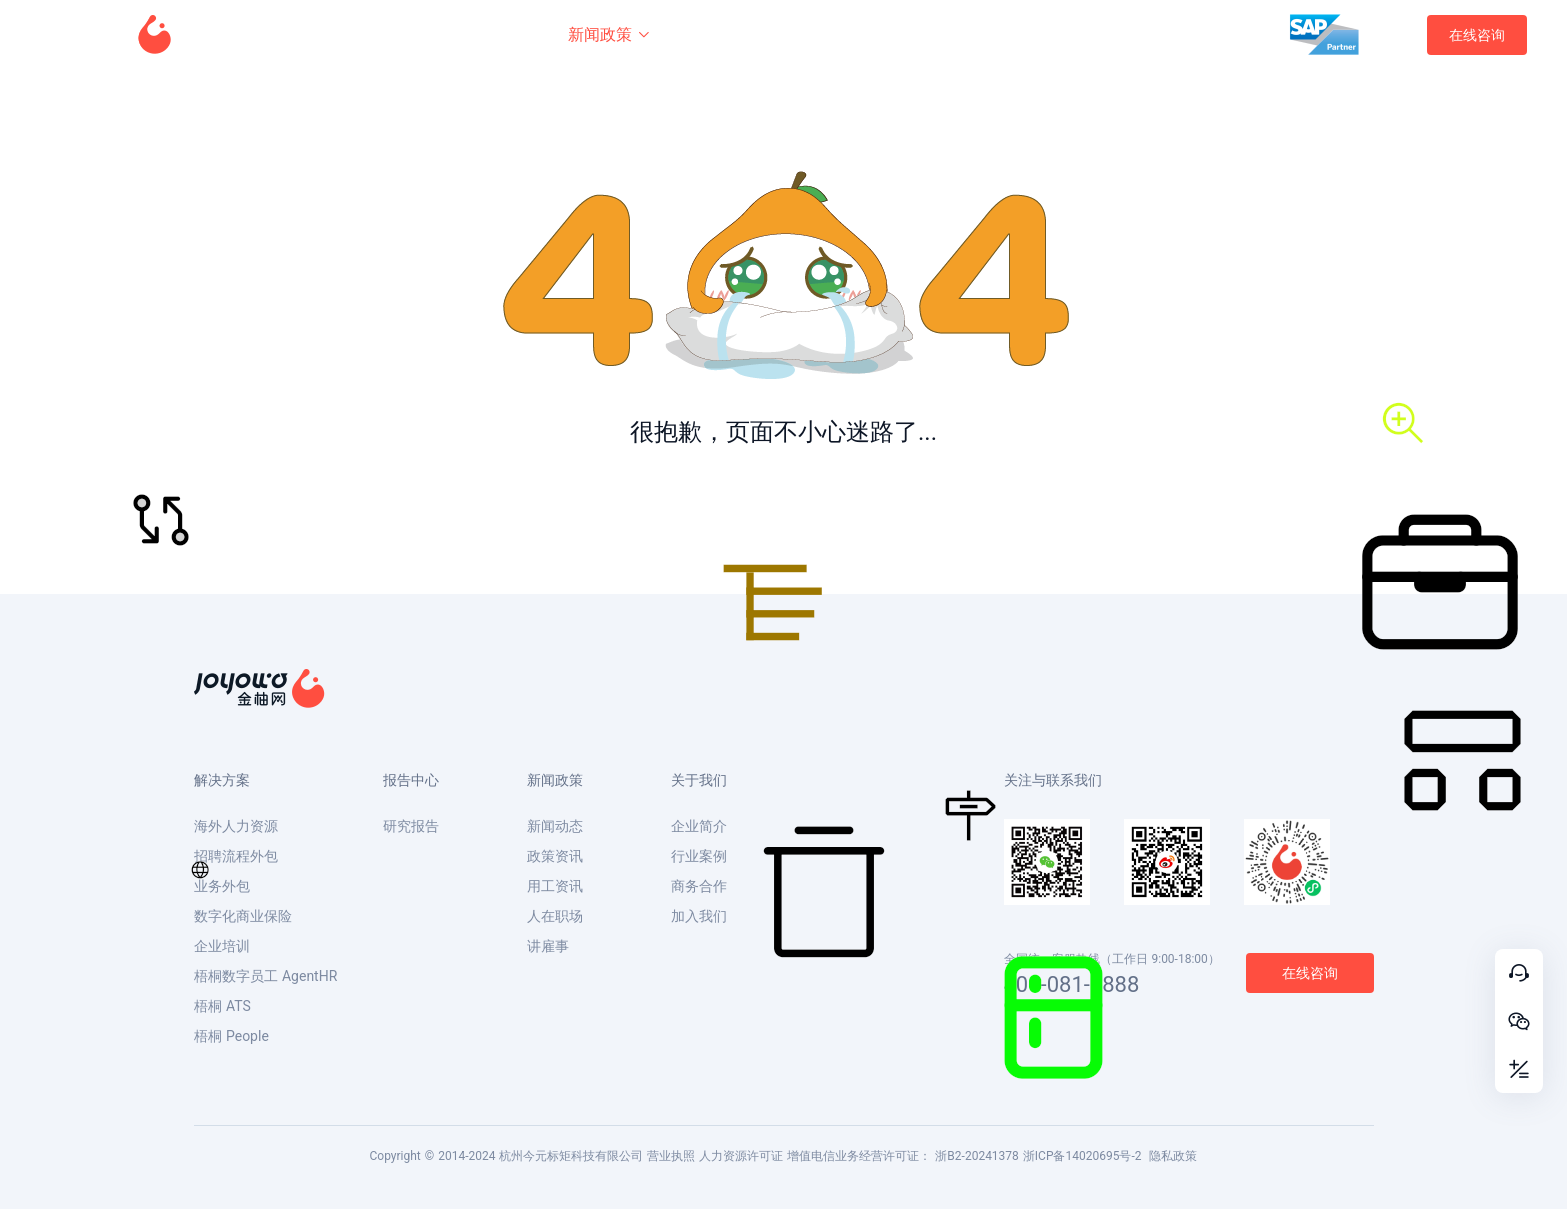  I want to click on zoom in on the current view, so click(1403, 423).